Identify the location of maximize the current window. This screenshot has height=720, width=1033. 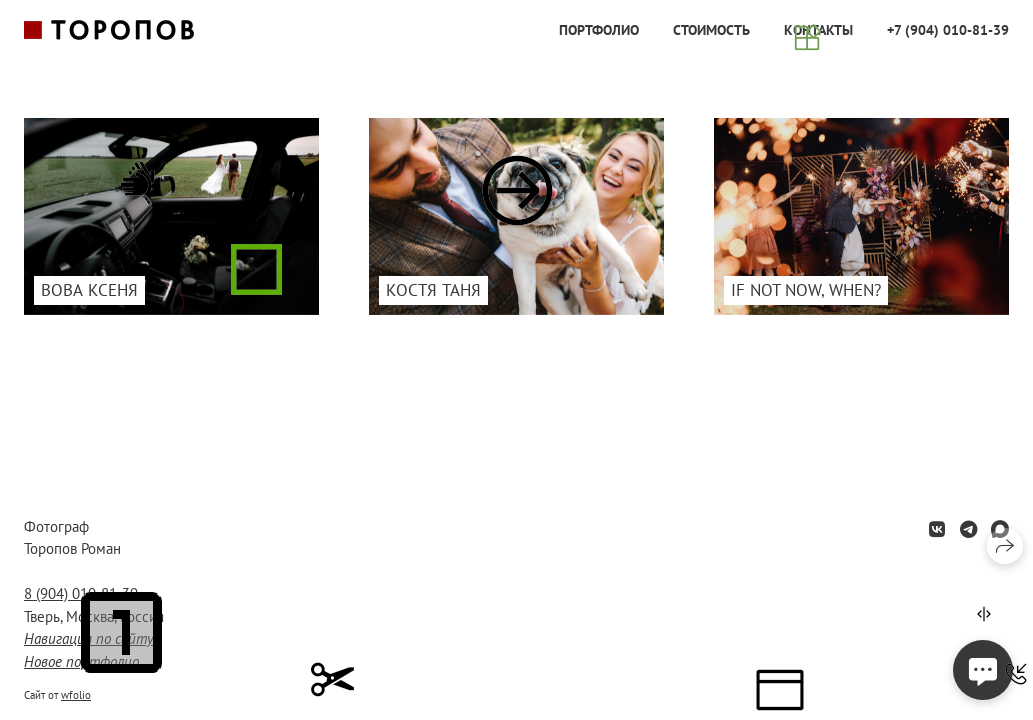
(256, 269).